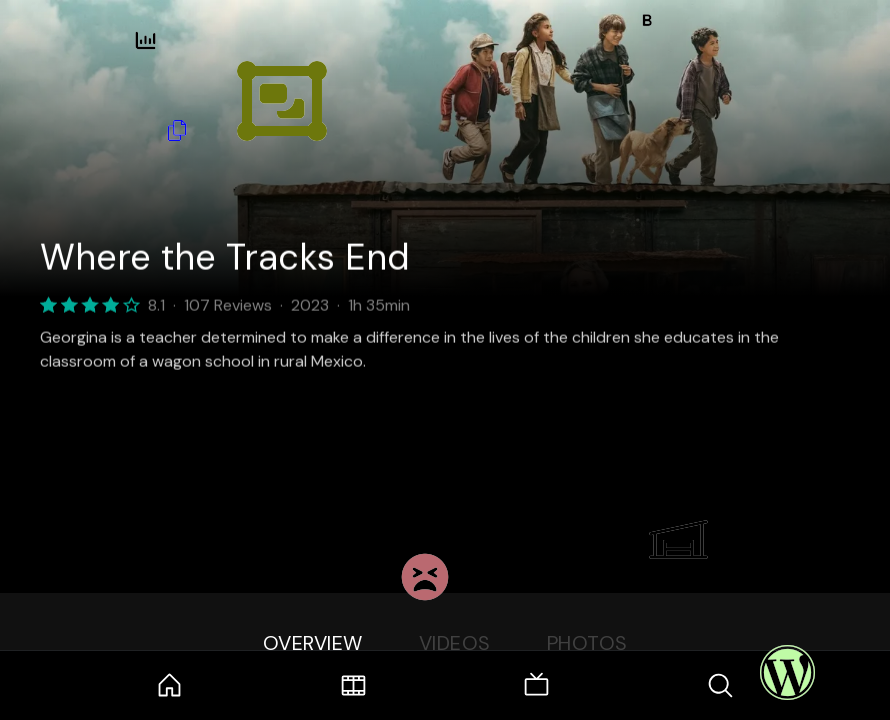 This screenshot has width=890, height=720. Describe the element at coordinates (647, 21) in the screenshot. I see `apply bold formatting to selected text` at that location.